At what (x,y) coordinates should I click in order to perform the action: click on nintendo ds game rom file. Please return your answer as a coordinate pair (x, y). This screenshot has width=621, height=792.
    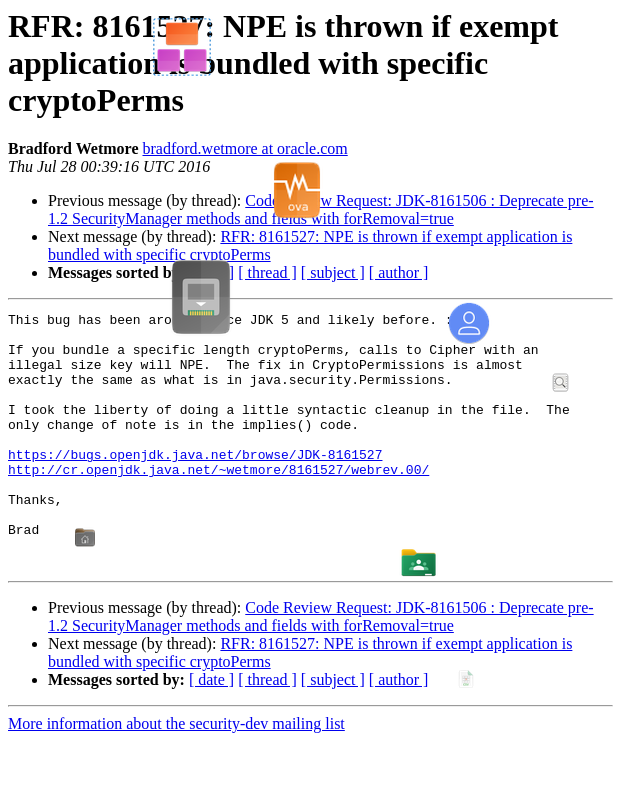
    Looking at the image, I should click on (201, 297).